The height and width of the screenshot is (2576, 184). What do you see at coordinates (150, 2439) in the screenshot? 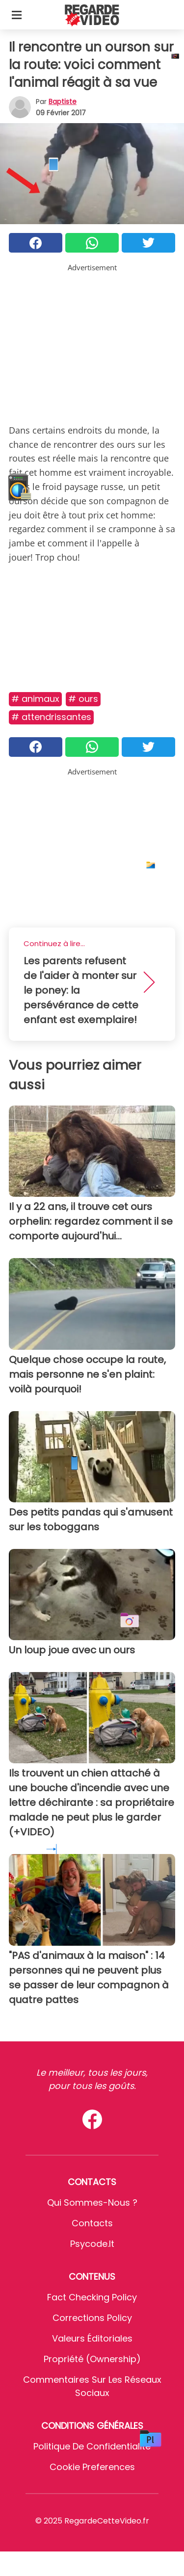
I see `open folder containing Adobe Prelude project files` at bounding box center [150, 2439].